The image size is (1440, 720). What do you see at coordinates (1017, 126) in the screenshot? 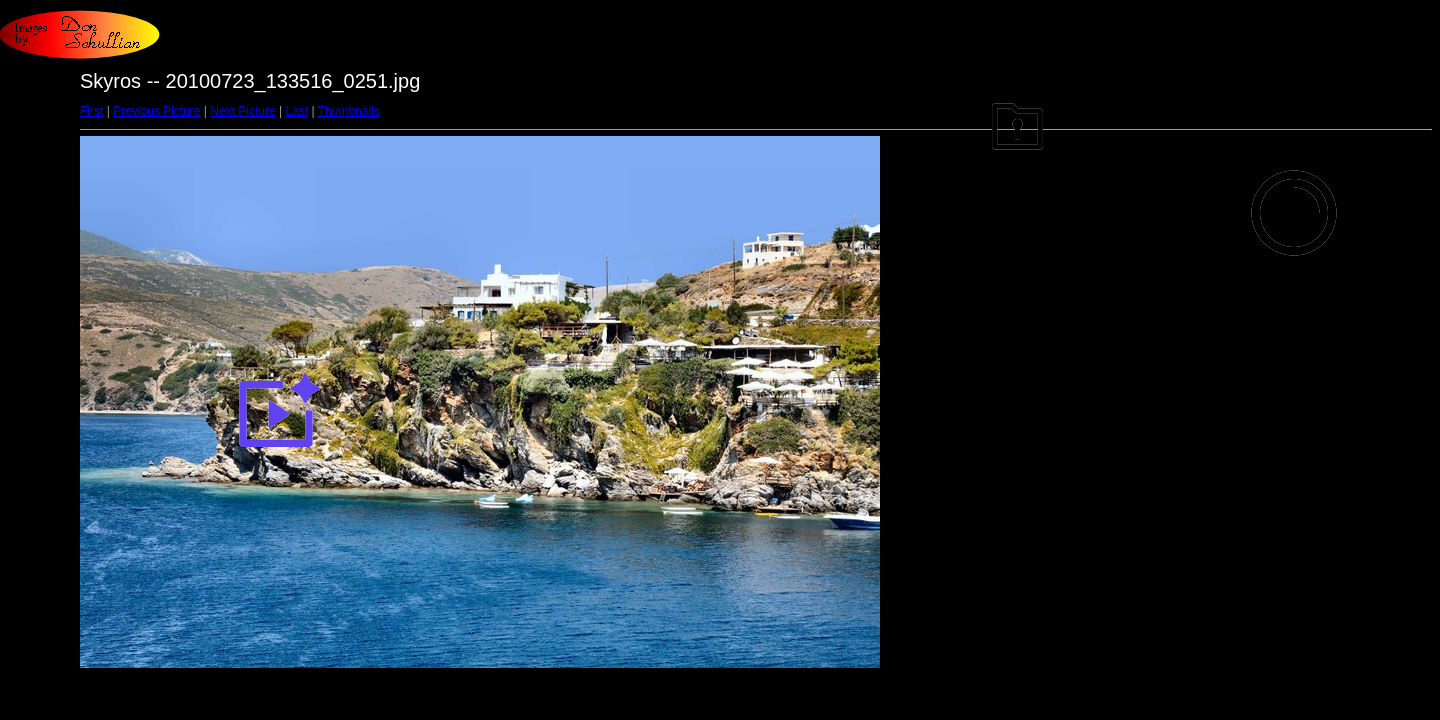
I see `access a password-protected folder` at bounding box center [1017, 126].